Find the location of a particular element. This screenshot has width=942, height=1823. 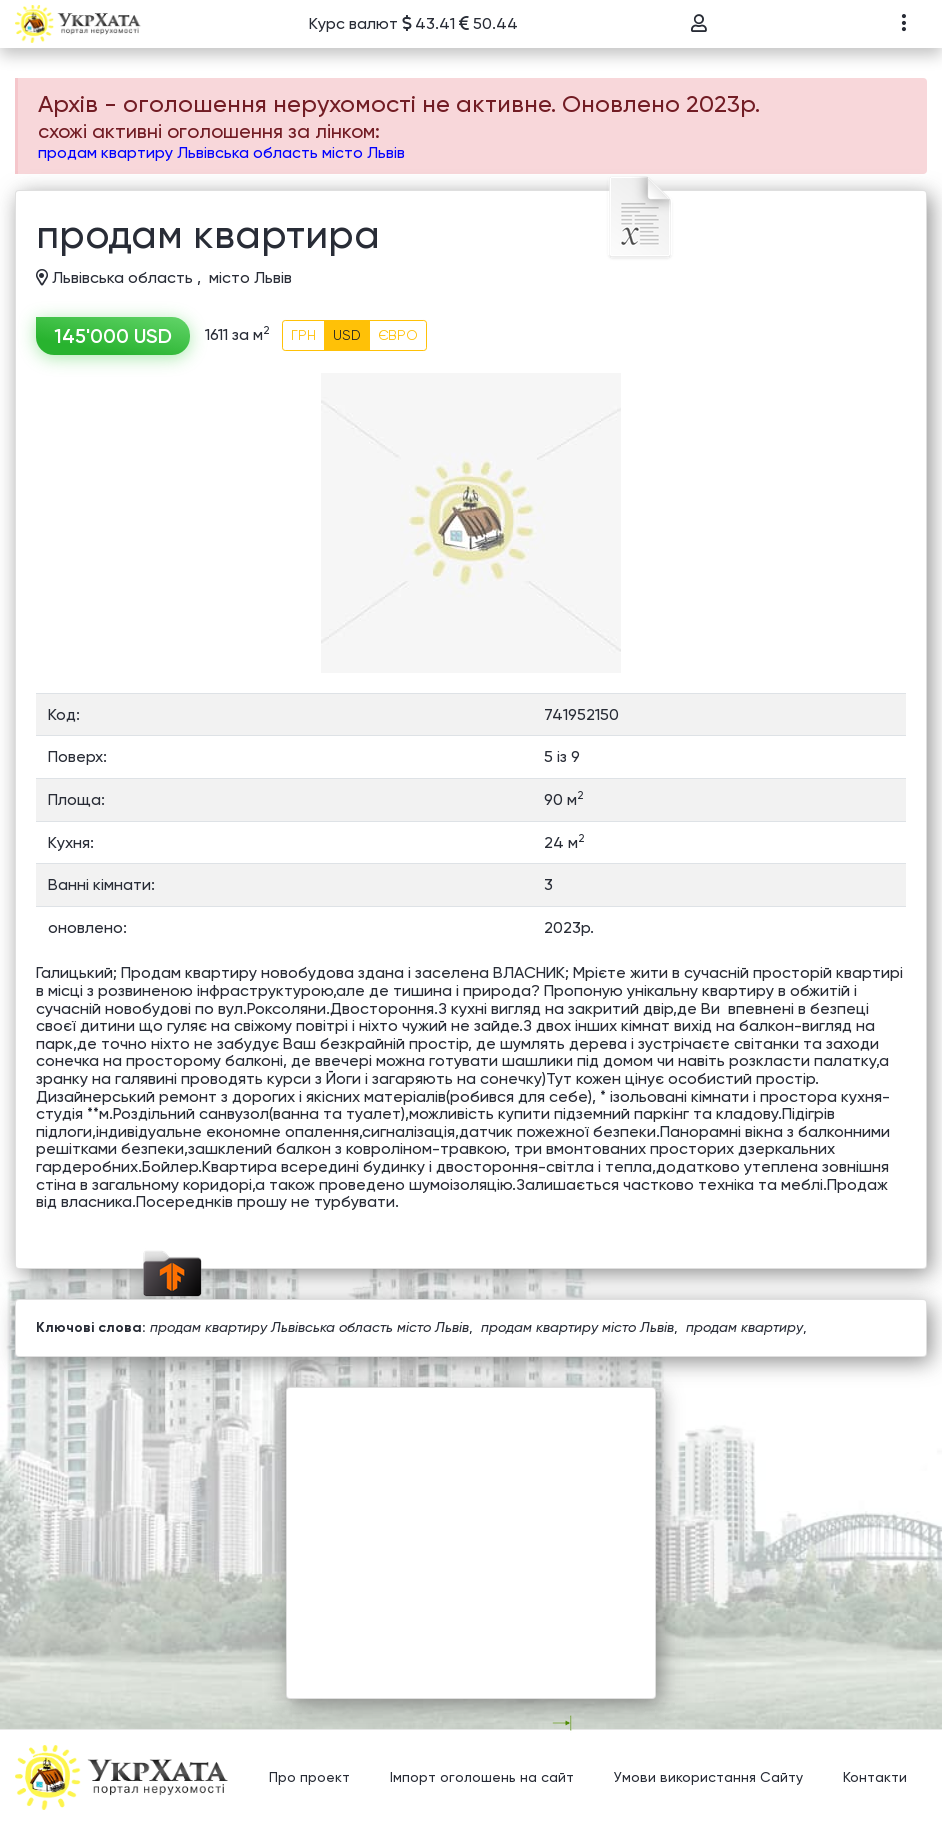

xournal++ document file is located at coordinates (640, 218).